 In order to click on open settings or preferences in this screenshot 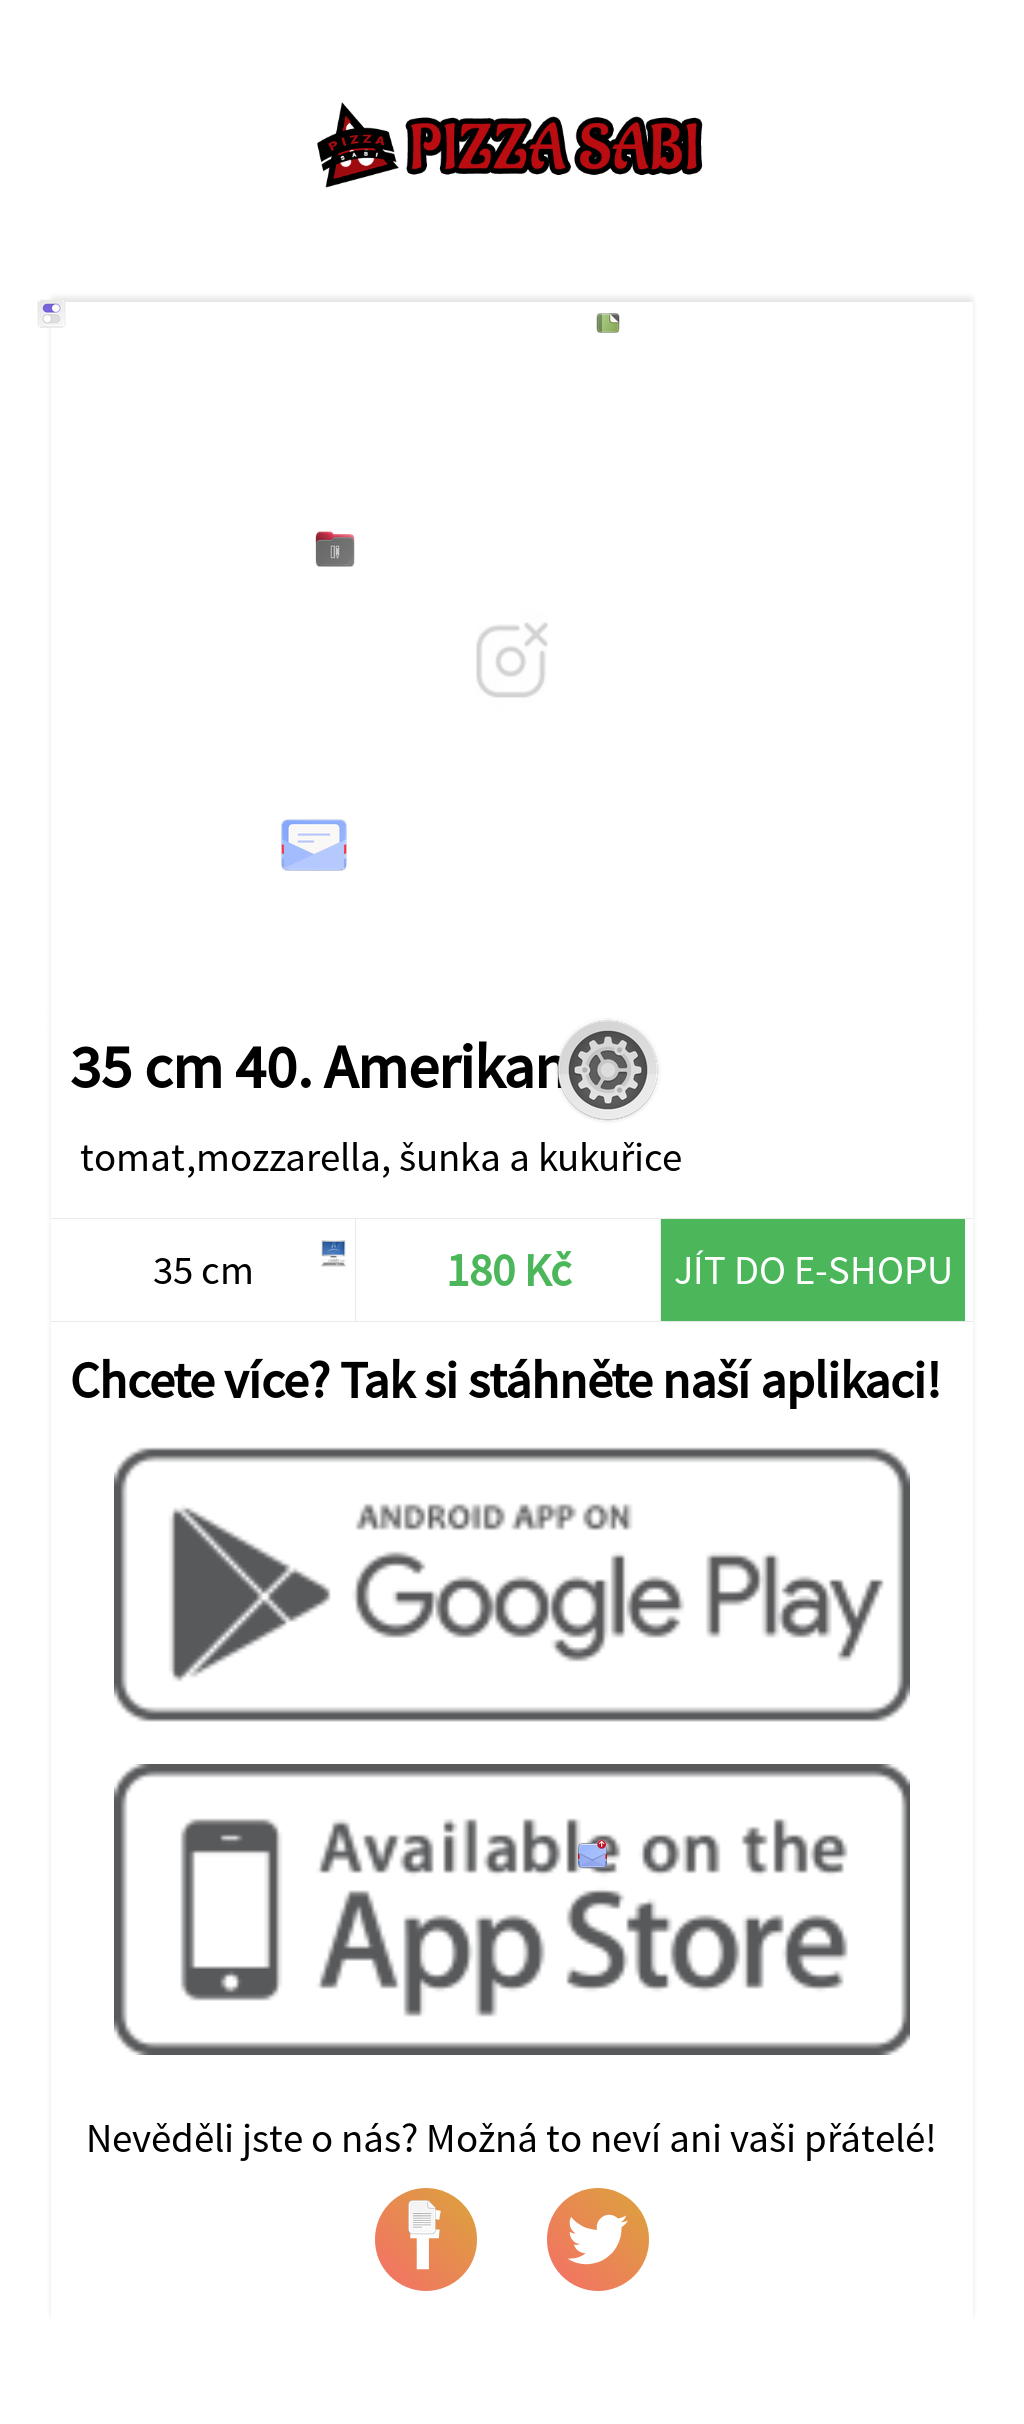, I will do `click(608, 1070)`.